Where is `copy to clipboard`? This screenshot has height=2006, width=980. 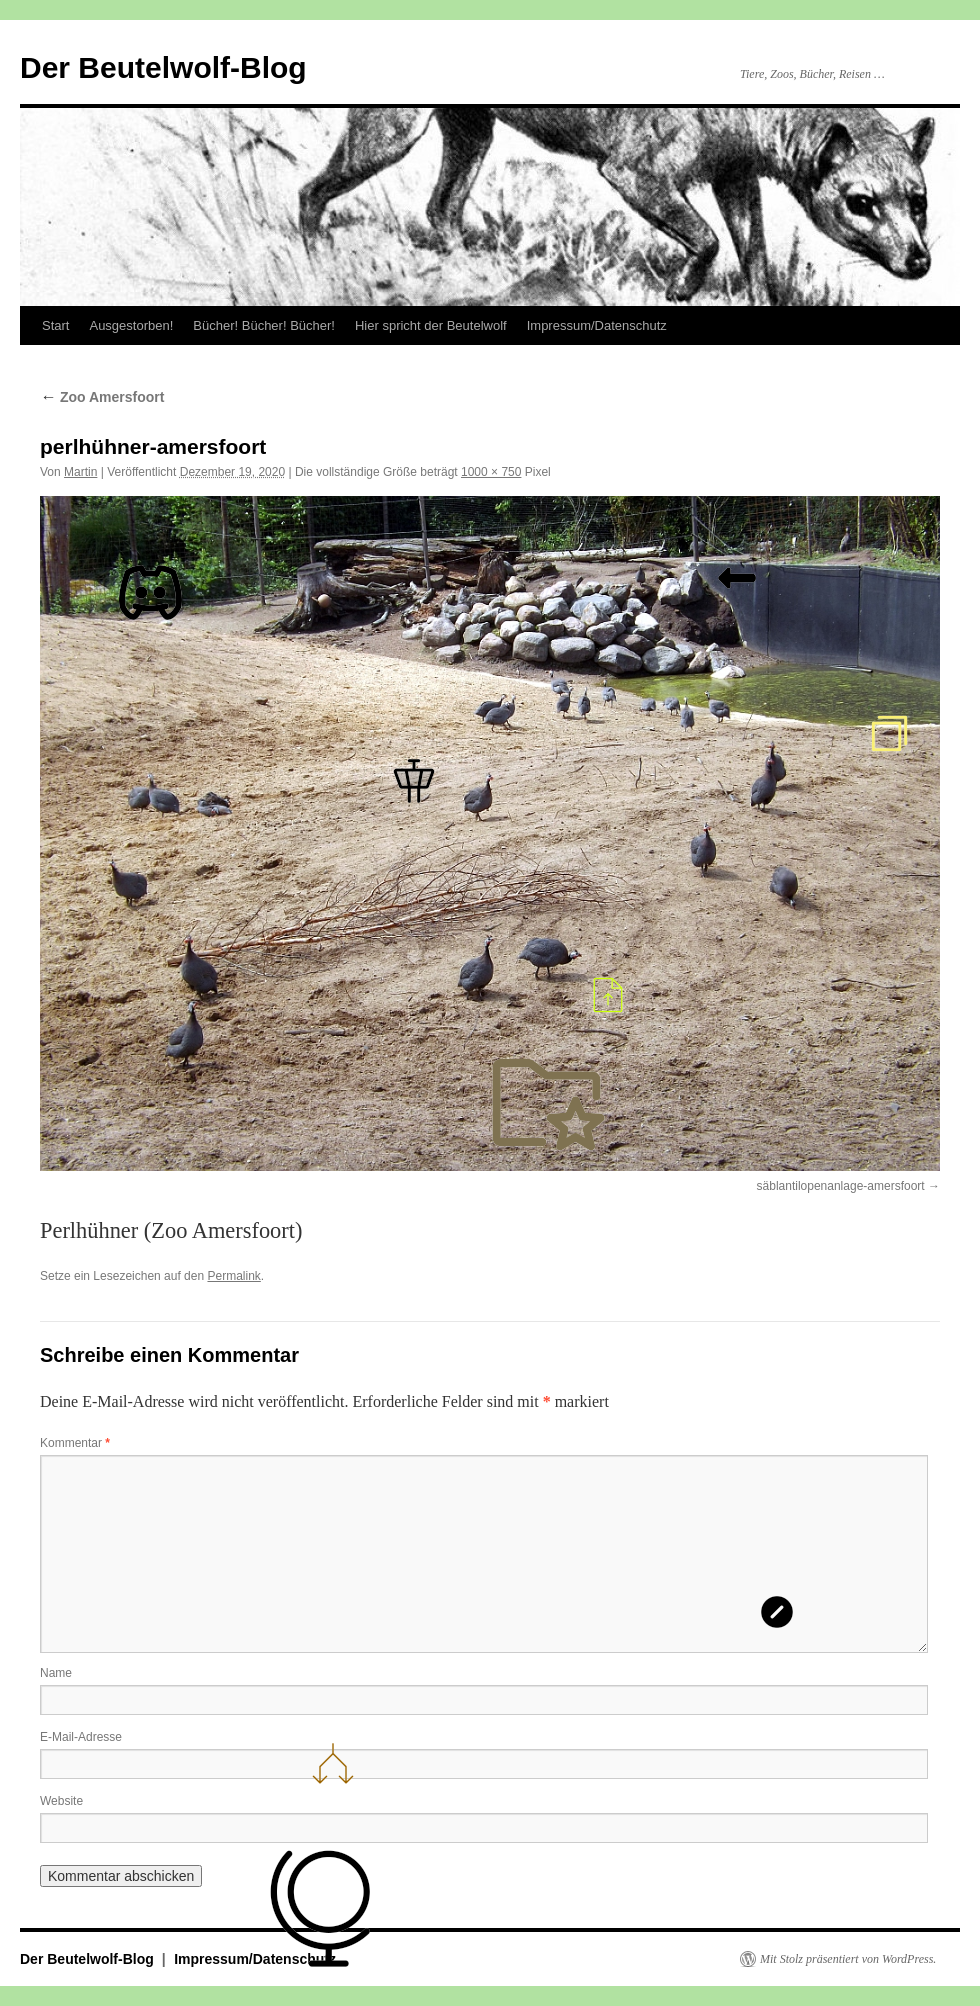 copy to clipboard is located at coordinates (889, 733).